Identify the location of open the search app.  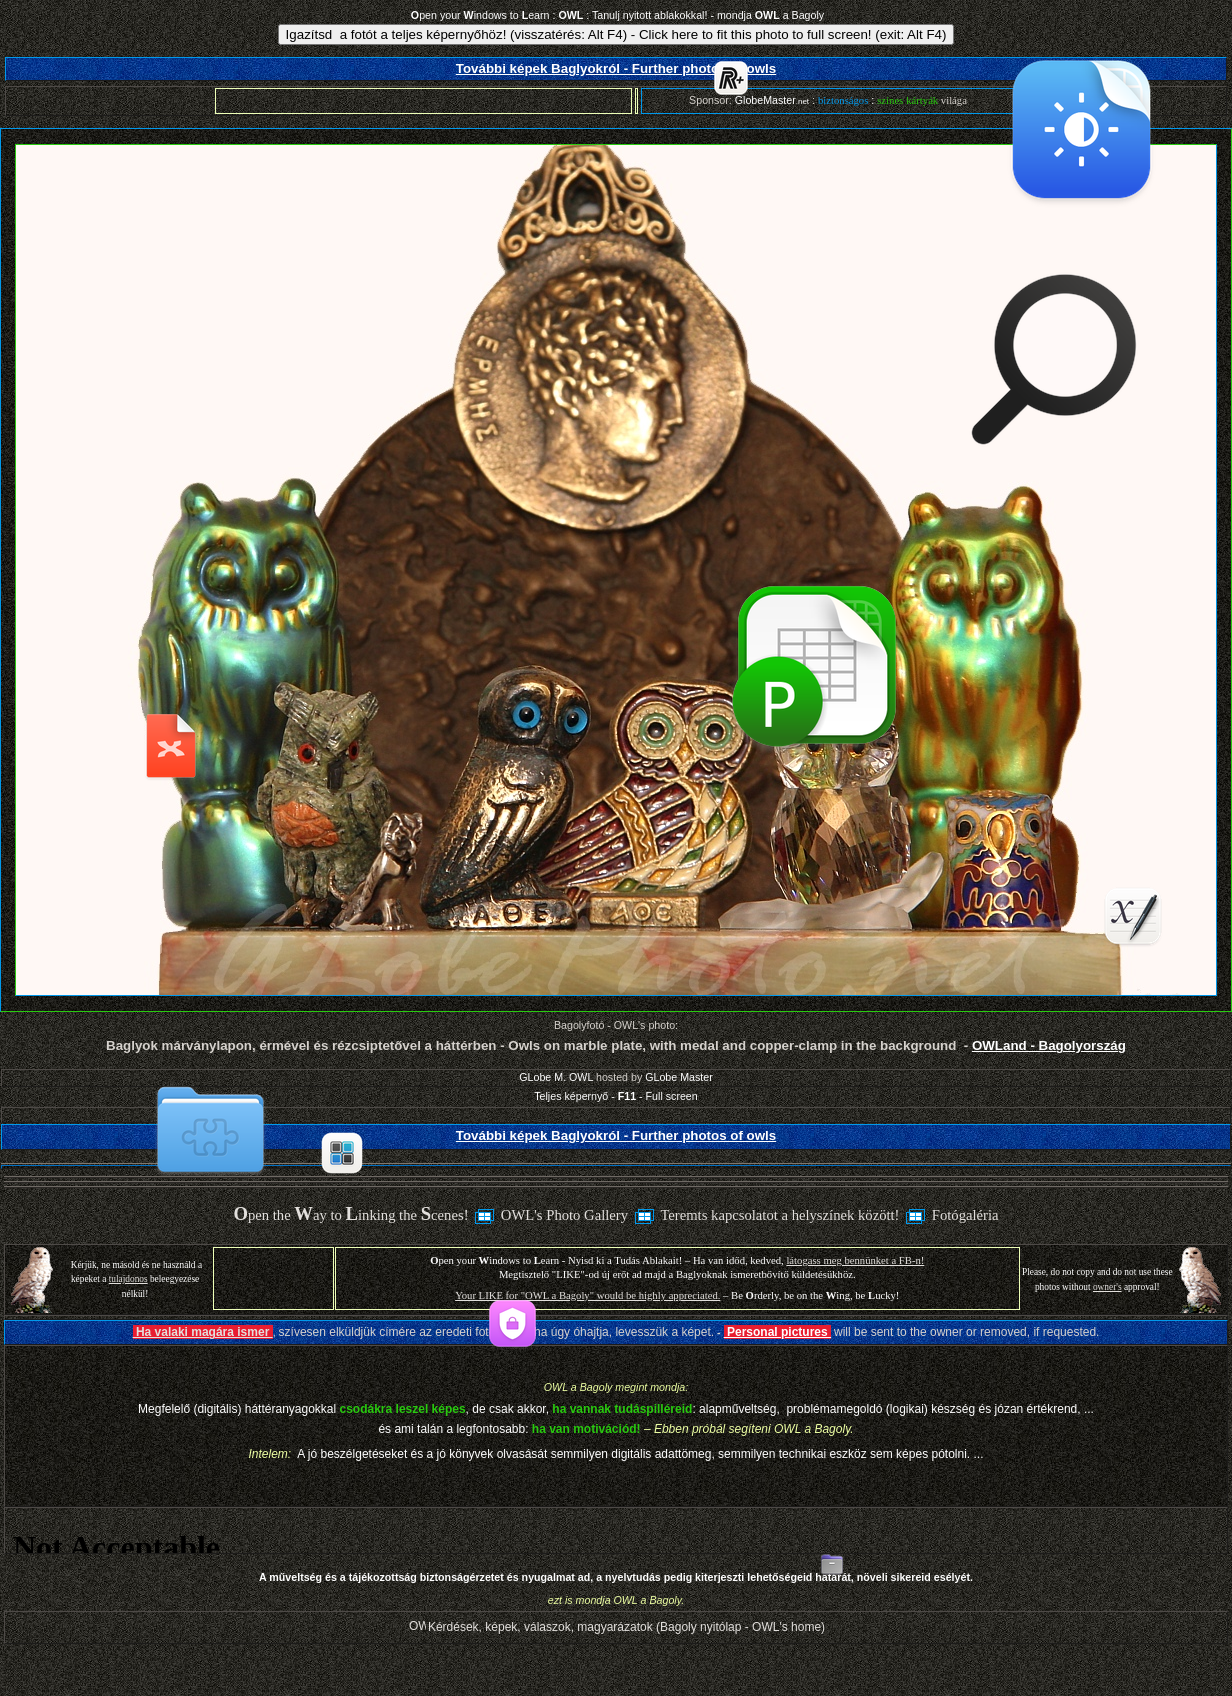
(1053, 356).